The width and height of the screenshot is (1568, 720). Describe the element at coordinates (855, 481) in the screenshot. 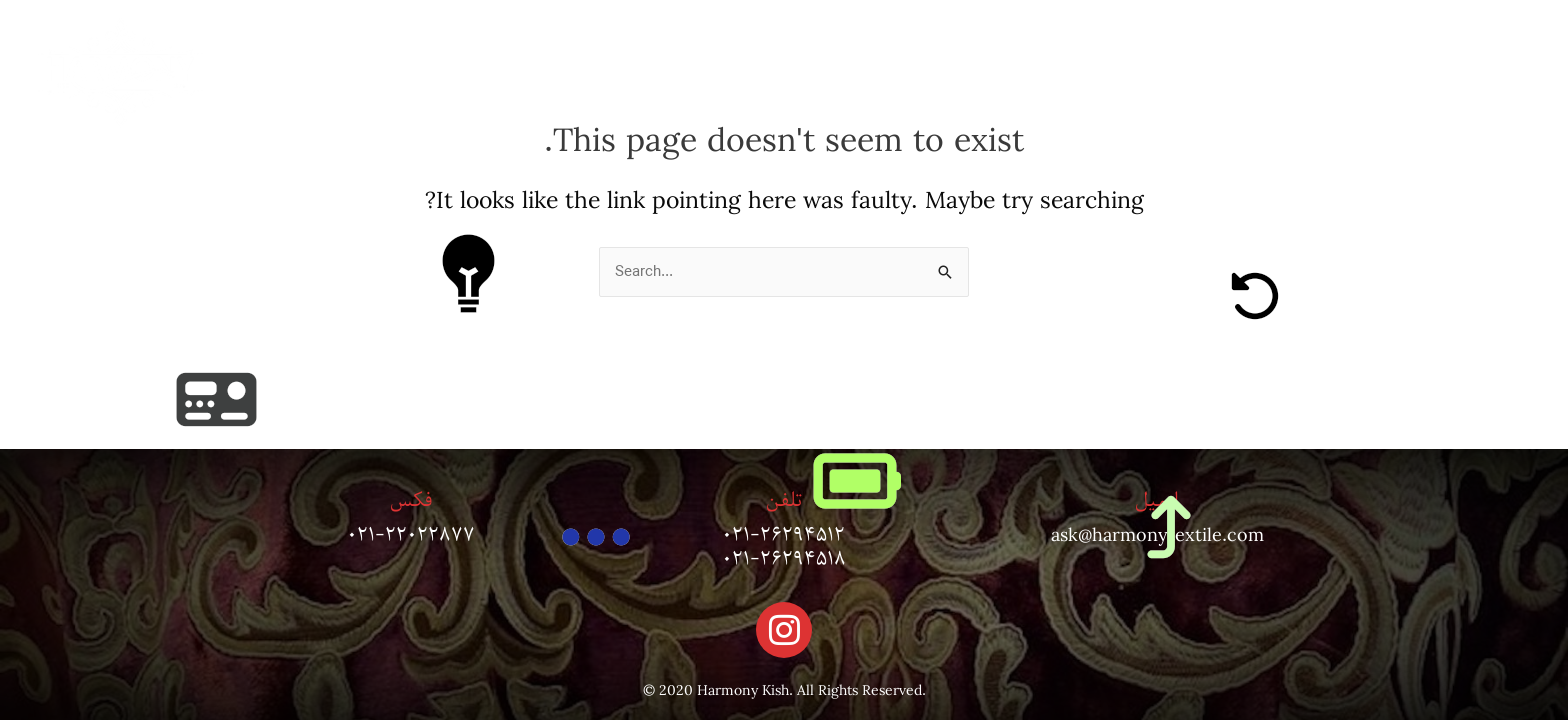

I see `indicates battery is fully charged` at that location.